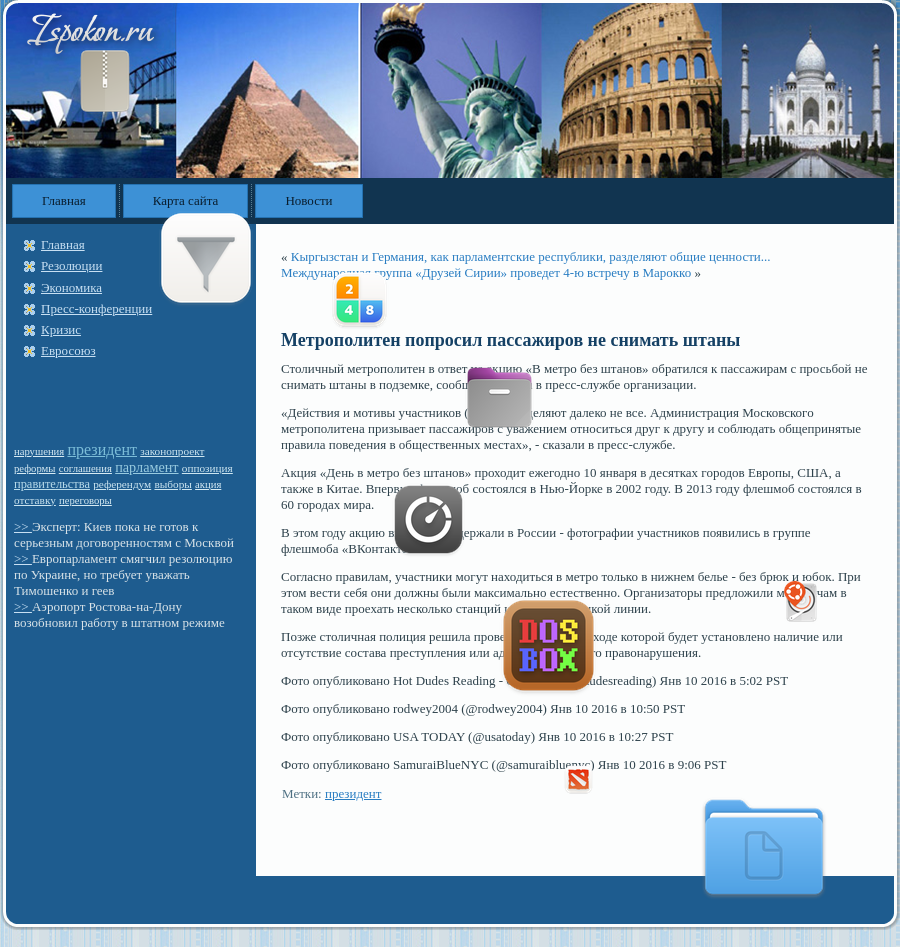 The width and height of the screenshot is (900, 947). Describe the element at coordinates (105, 81) in the screenshot. I see `open the archive manager application` at that location.